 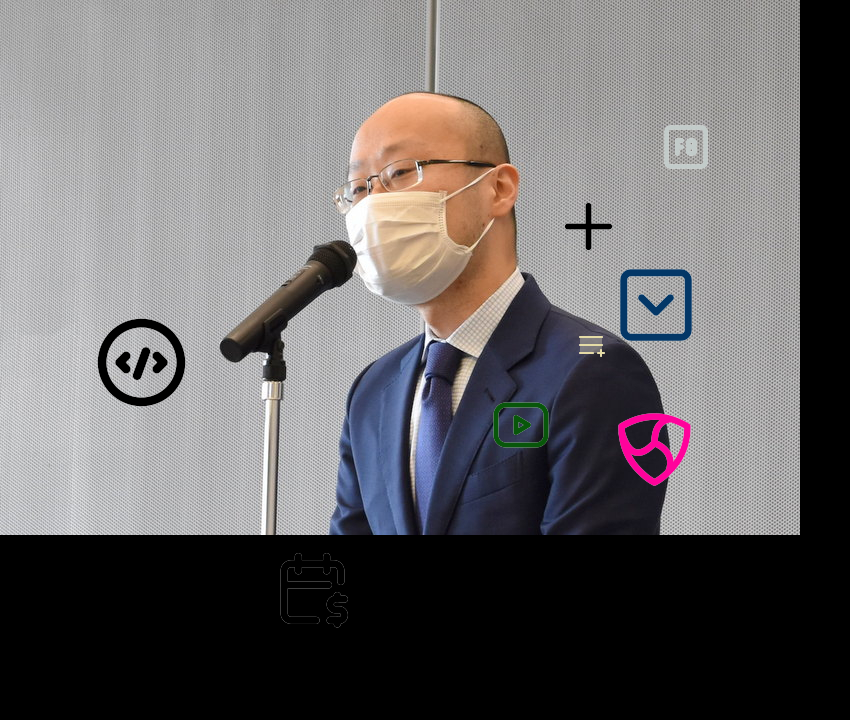 What do you see at coordinates (312, 588) in the screenshot?
I see `view payment schedule or billing dates` at bounding box center [312, 588].